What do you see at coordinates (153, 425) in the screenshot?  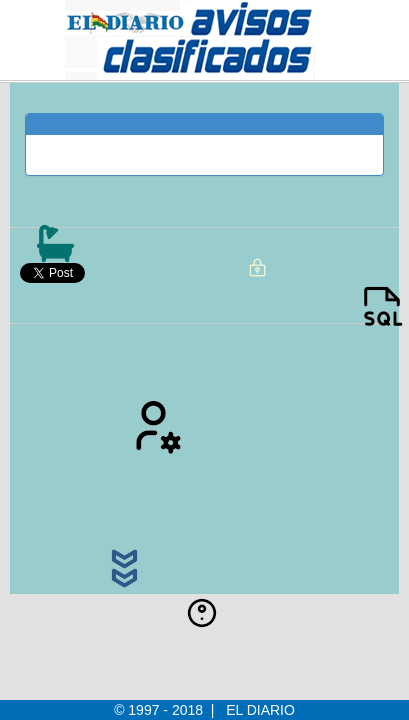 I see `access user settings or preferences` at bounding box center [153, 425].